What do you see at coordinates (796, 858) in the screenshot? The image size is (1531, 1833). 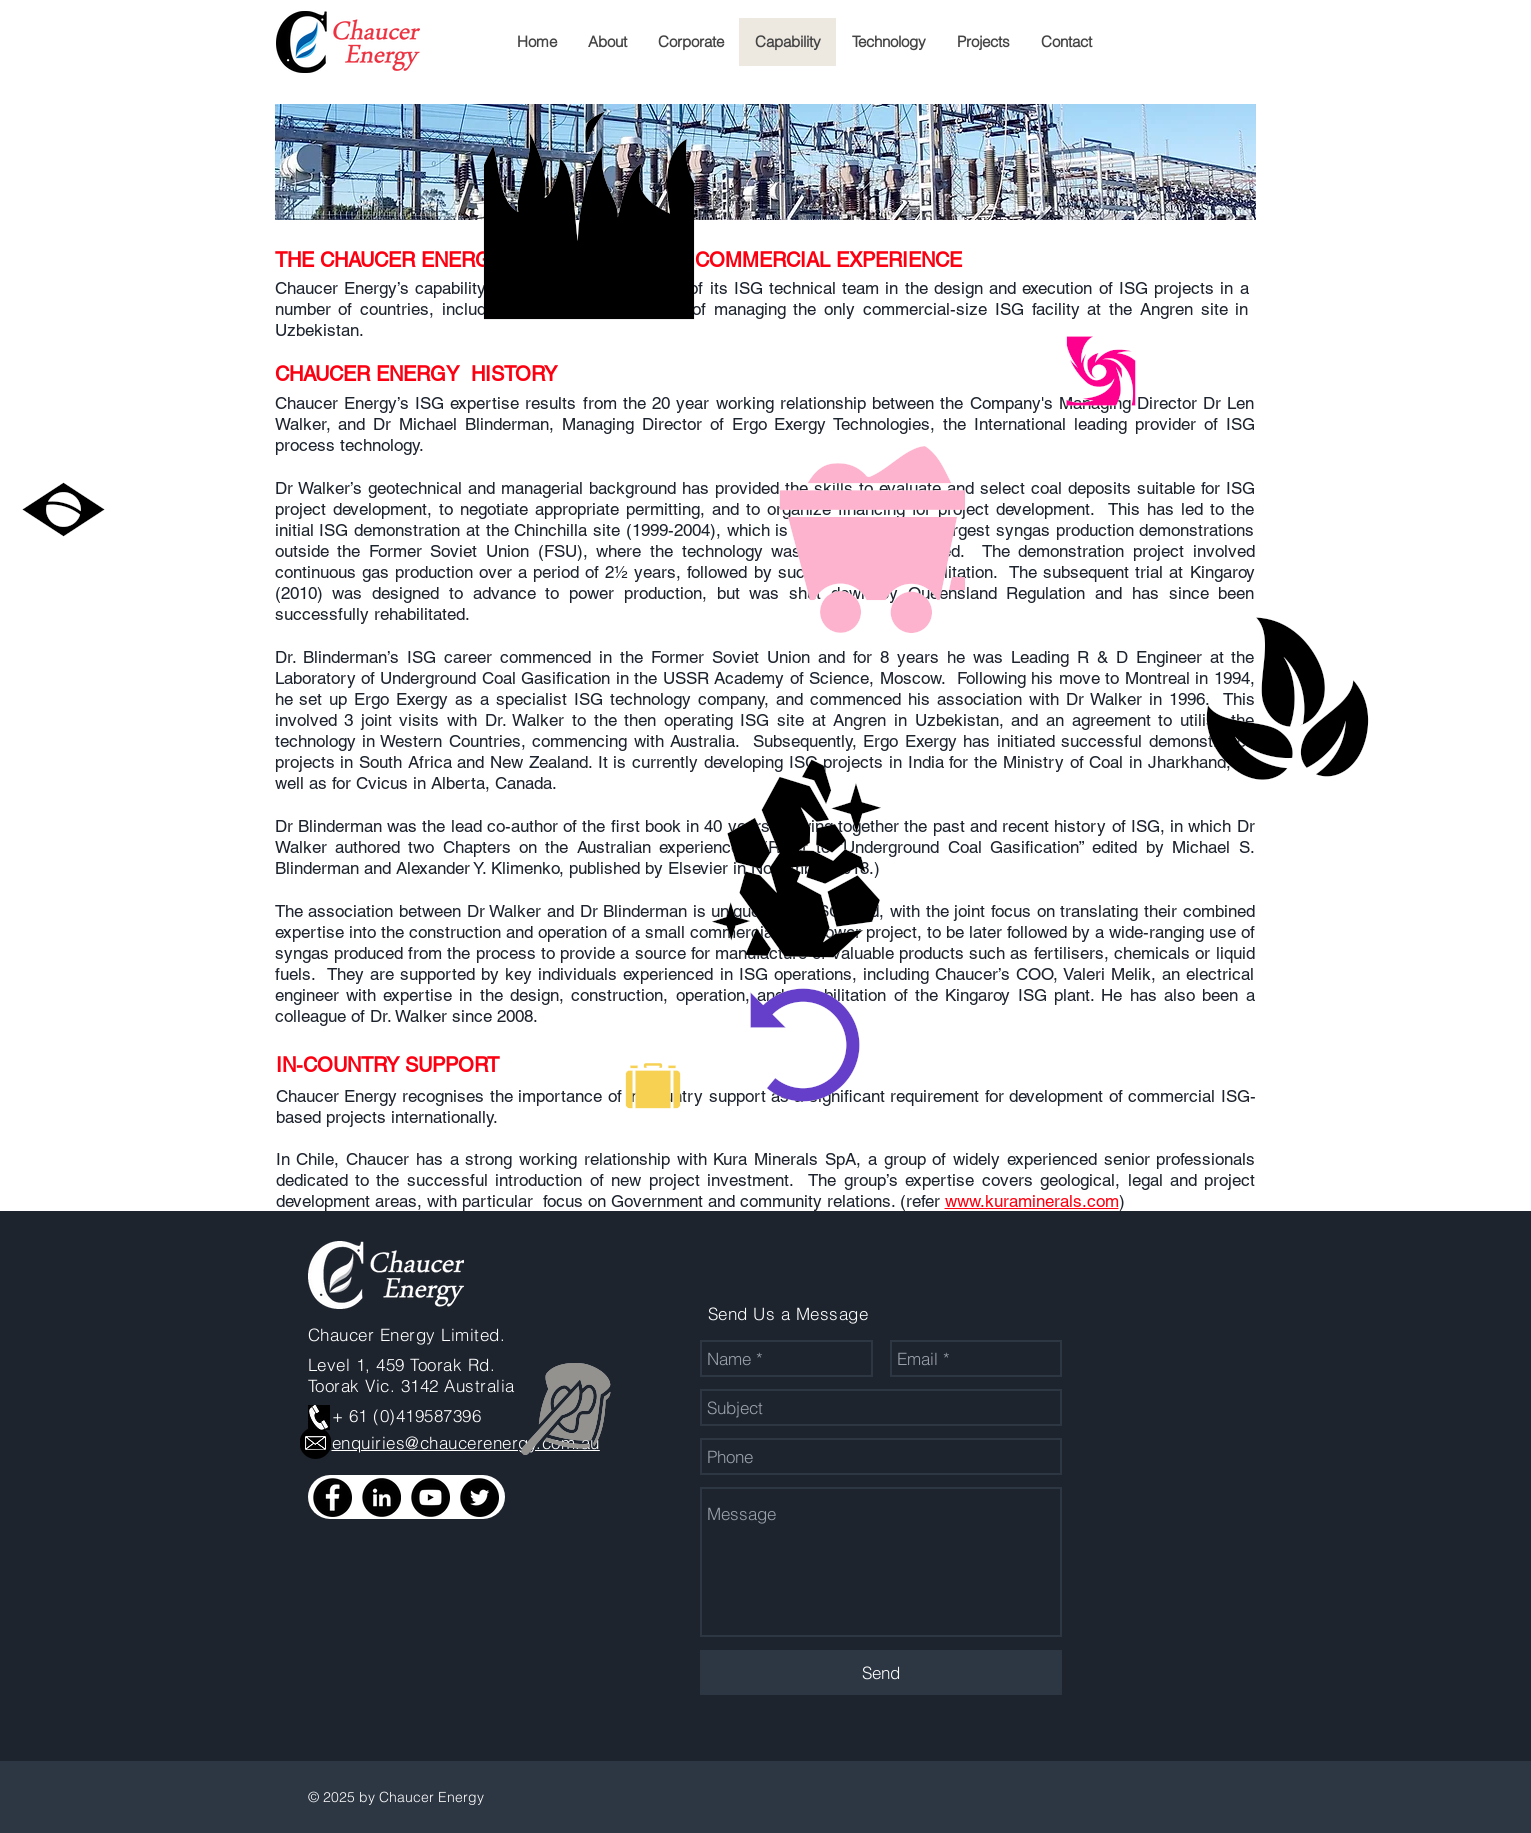 I see `collect ore or mining resources` at bounding box center [796, 858].